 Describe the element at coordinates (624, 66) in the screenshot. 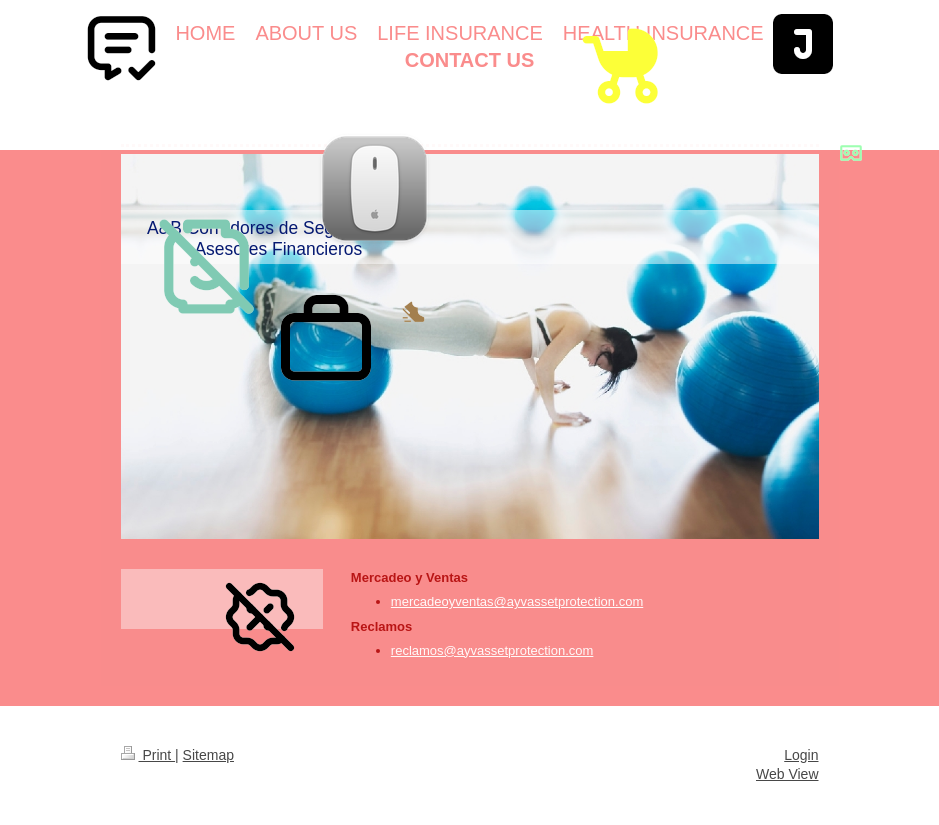

I see `access baby or parenting-related features` at that location.